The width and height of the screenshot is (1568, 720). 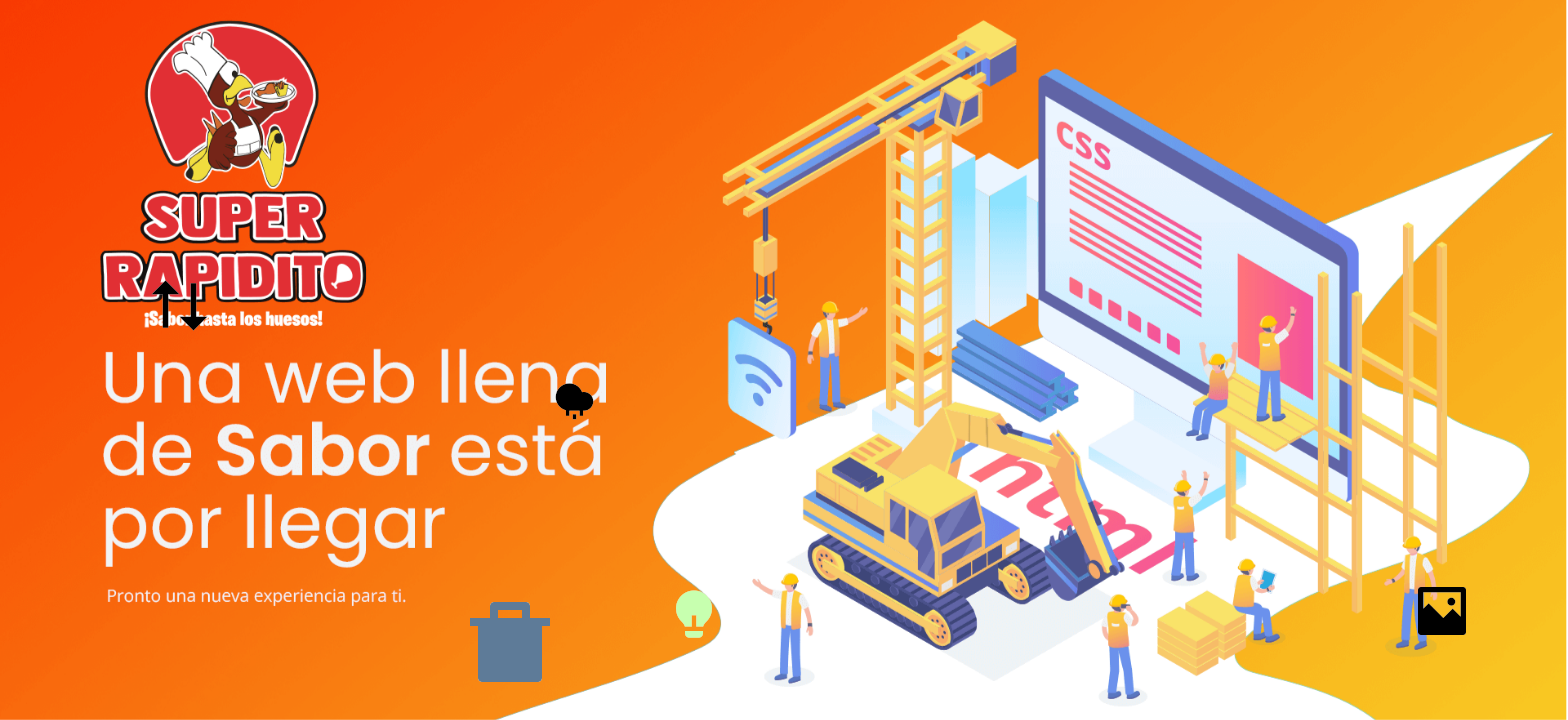 What do you see at coordinates (510, 642) in the screenshot?
I see `delete selected item` at bounding box center [510, 642].